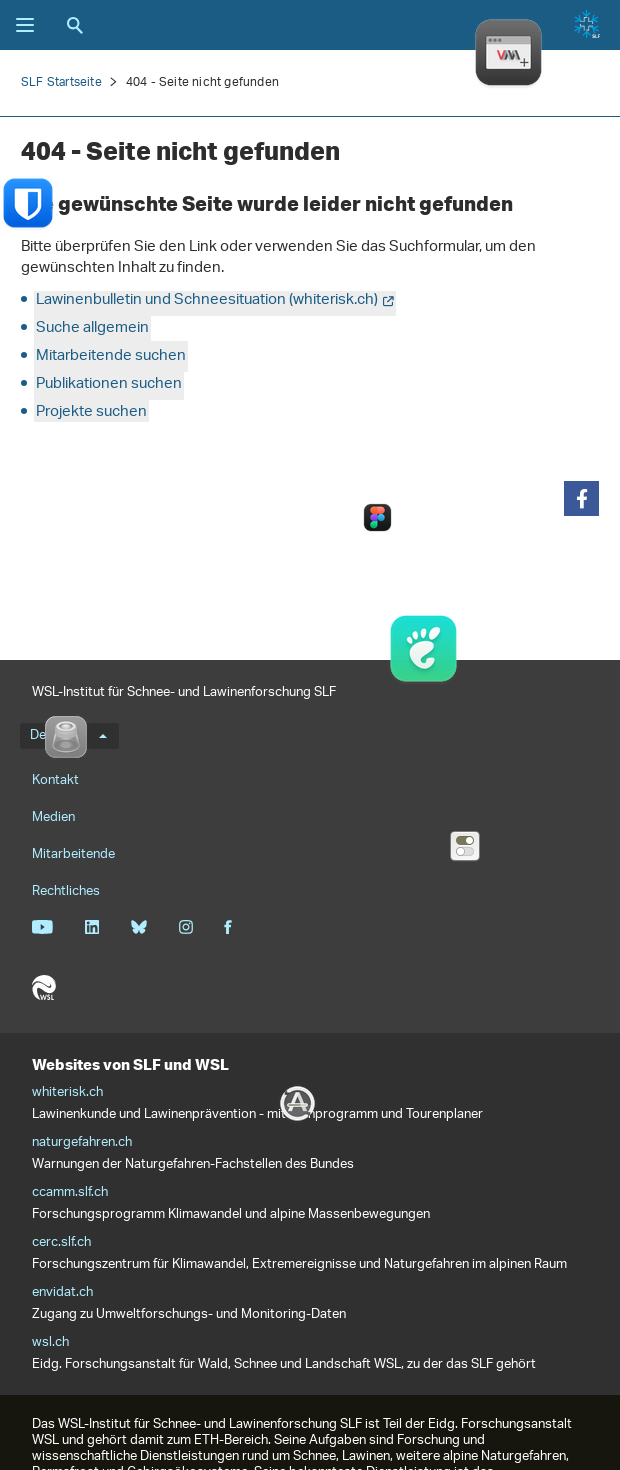 This screenshot has width=620, height=1470. What do you see at coordinates (28, 203) in the screenshot?
I see `open bitwarden password manager` at bounding box center [28, 203].